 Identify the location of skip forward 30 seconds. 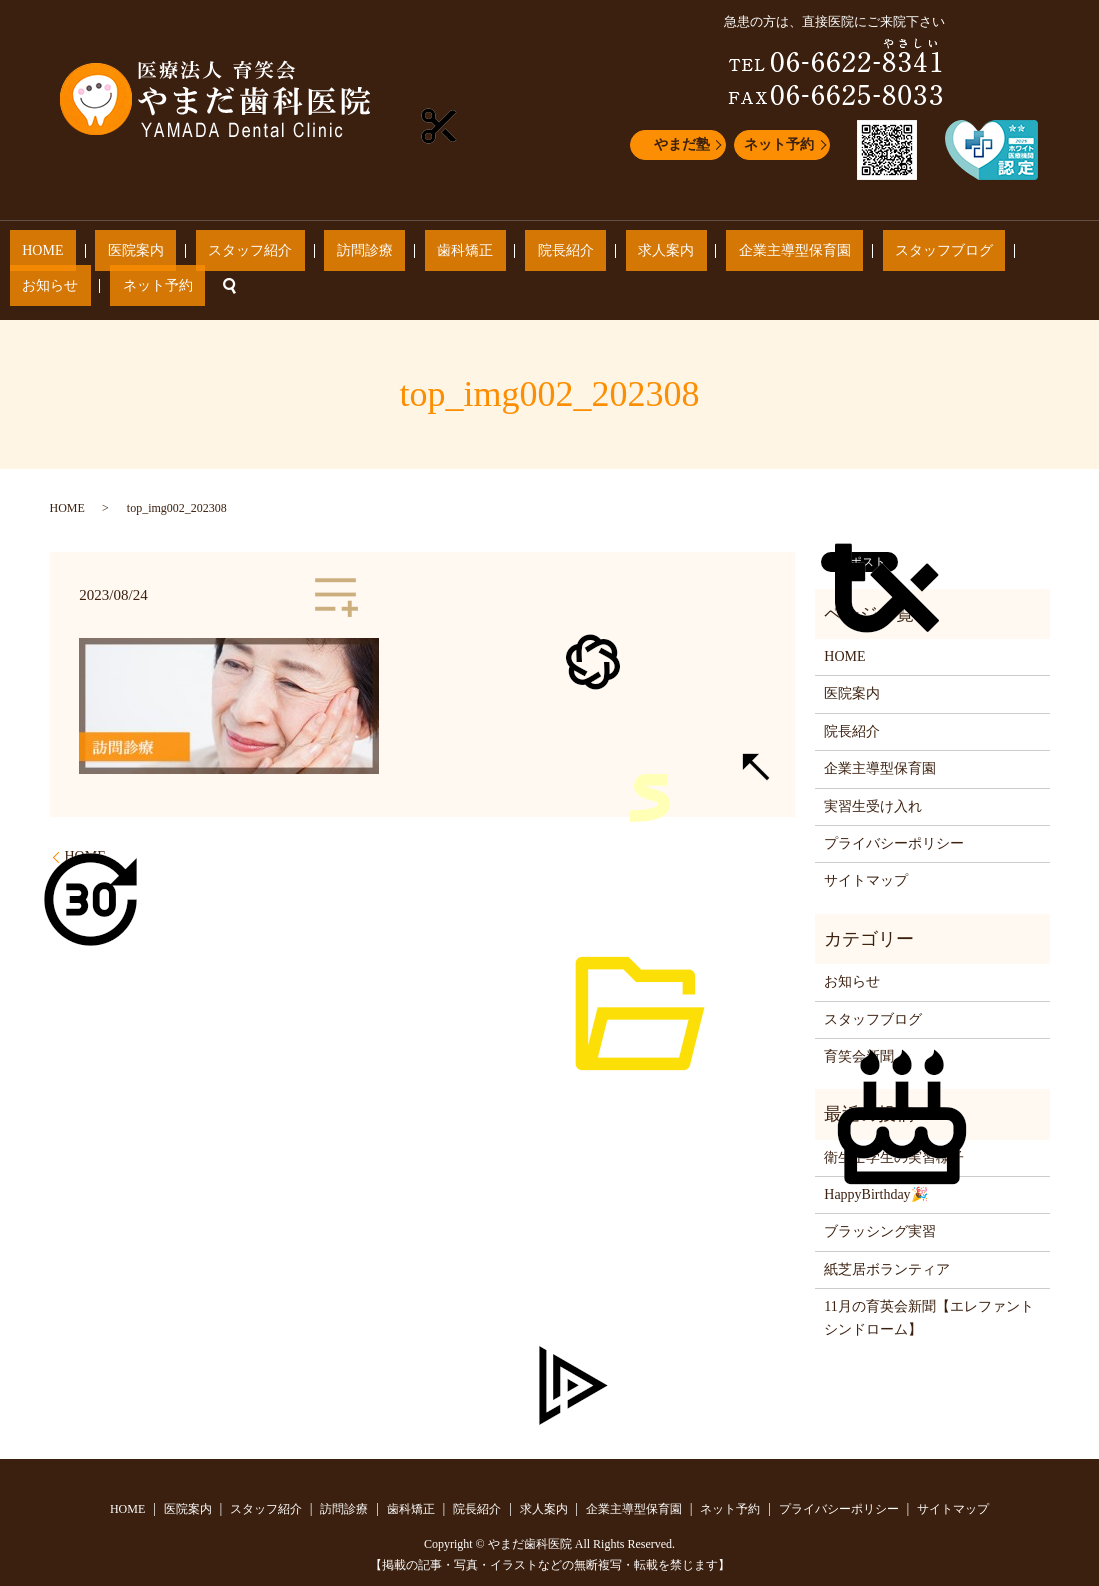
(90, 899).